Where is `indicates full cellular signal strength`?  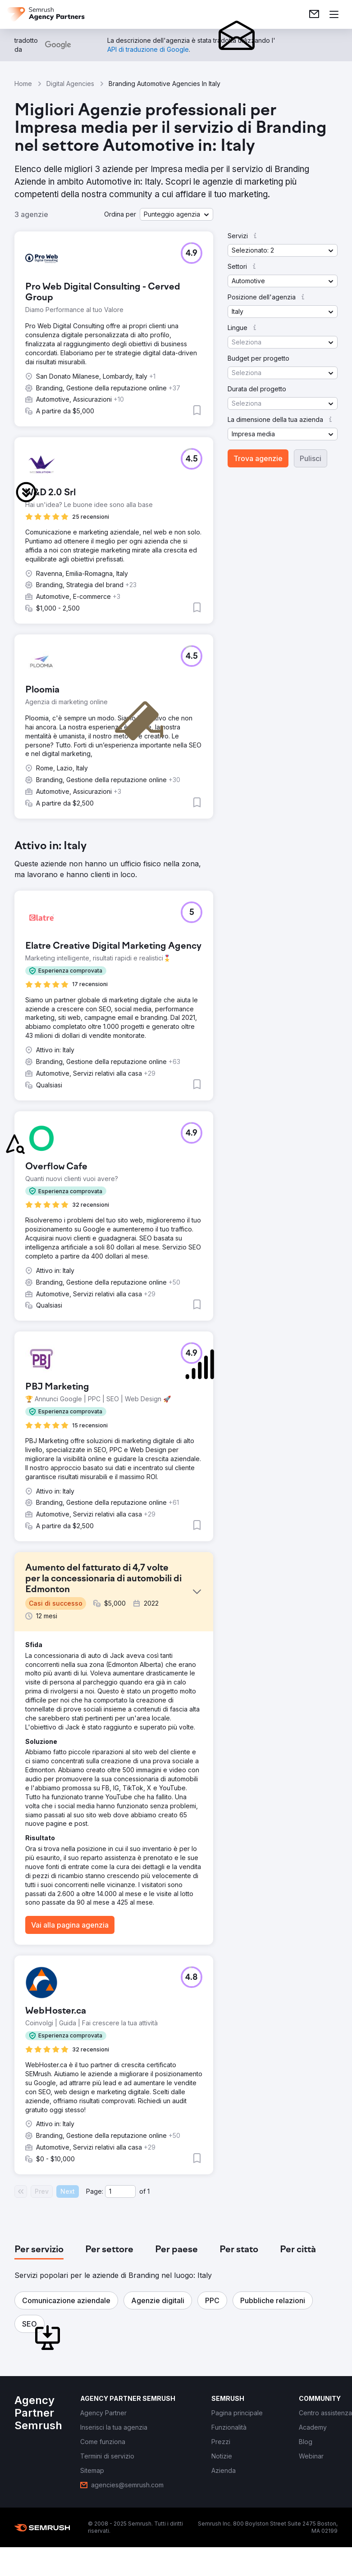
indicates full cellular signal strength is located at coordinates (201, 1366).